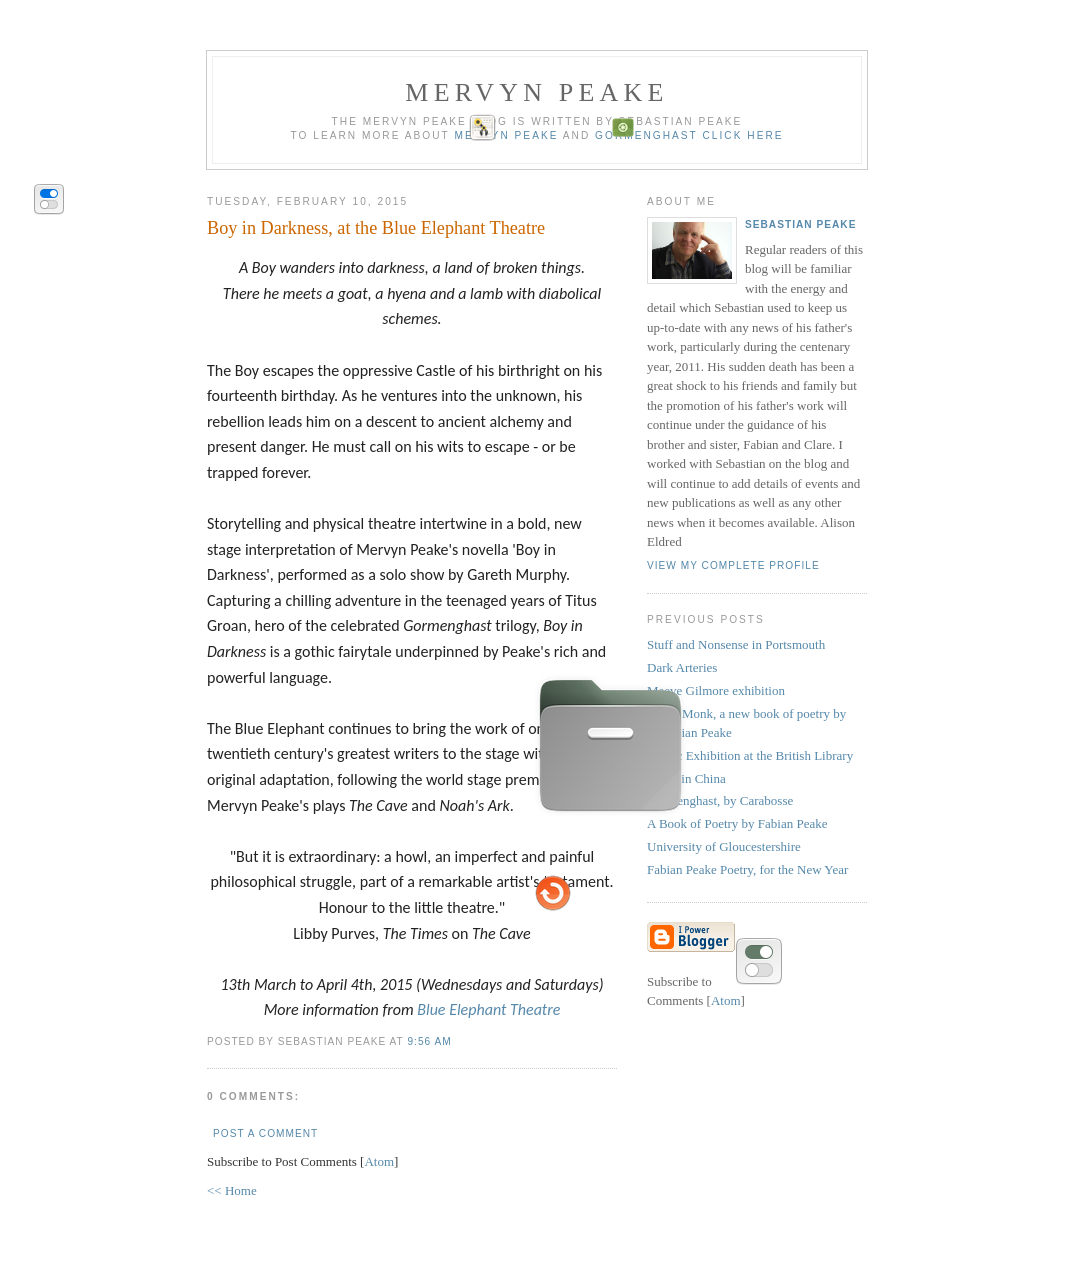 This screenshot has height=1283, width=1074. Describe the element at coordinates (482, 127) in the screenshot. I see `open GNOME Builder development environment` at that location.